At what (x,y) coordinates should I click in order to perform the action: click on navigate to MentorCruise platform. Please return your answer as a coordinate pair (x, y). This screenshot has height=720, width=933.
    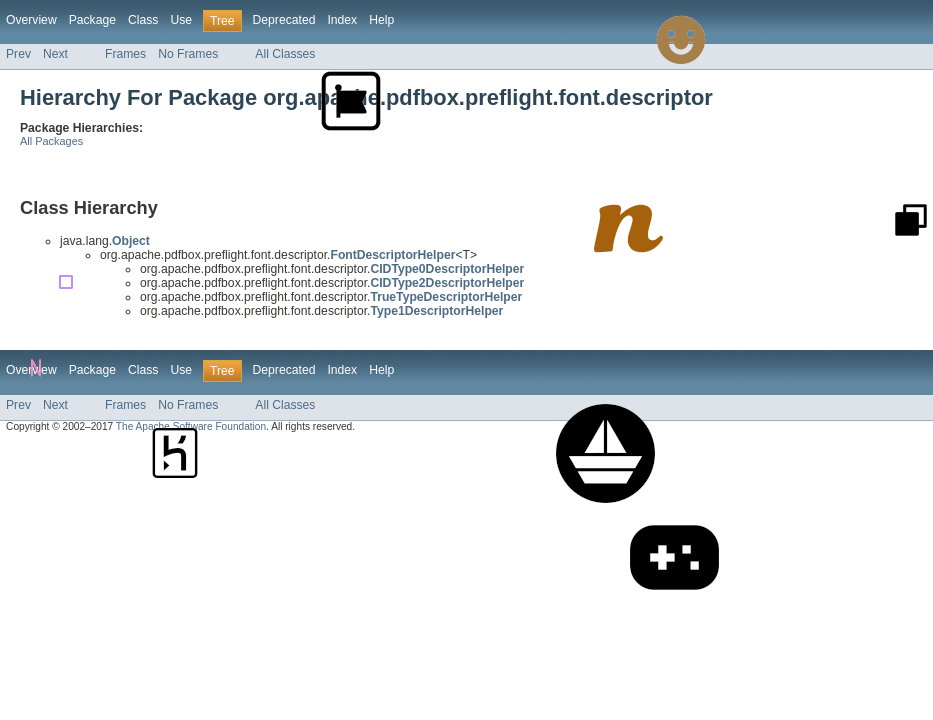
    Looking at the image, I should click on (605, 453).